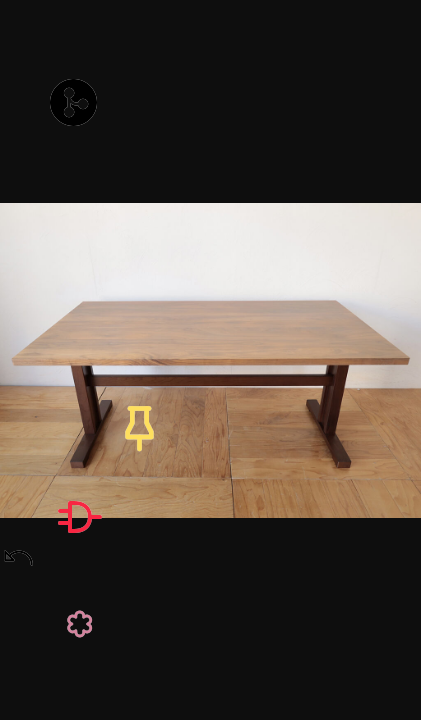 The width and height of the screenshot is (421, 720). Describe the element at coordinates (80, 517) in the screenshot. I see `represents a logical AND gate in circuit diagrams` at that location.